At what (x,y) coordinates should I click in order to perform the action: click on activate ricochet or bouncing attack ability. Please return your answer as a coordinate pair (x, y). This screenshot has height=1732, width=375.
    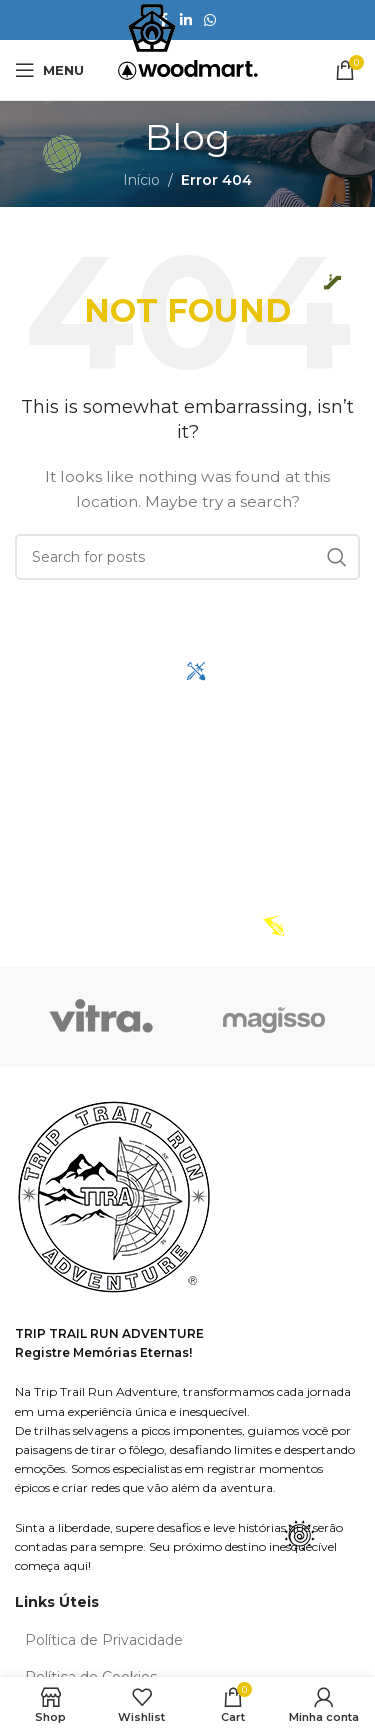
    Looking at the image, I should click on (273, 925).